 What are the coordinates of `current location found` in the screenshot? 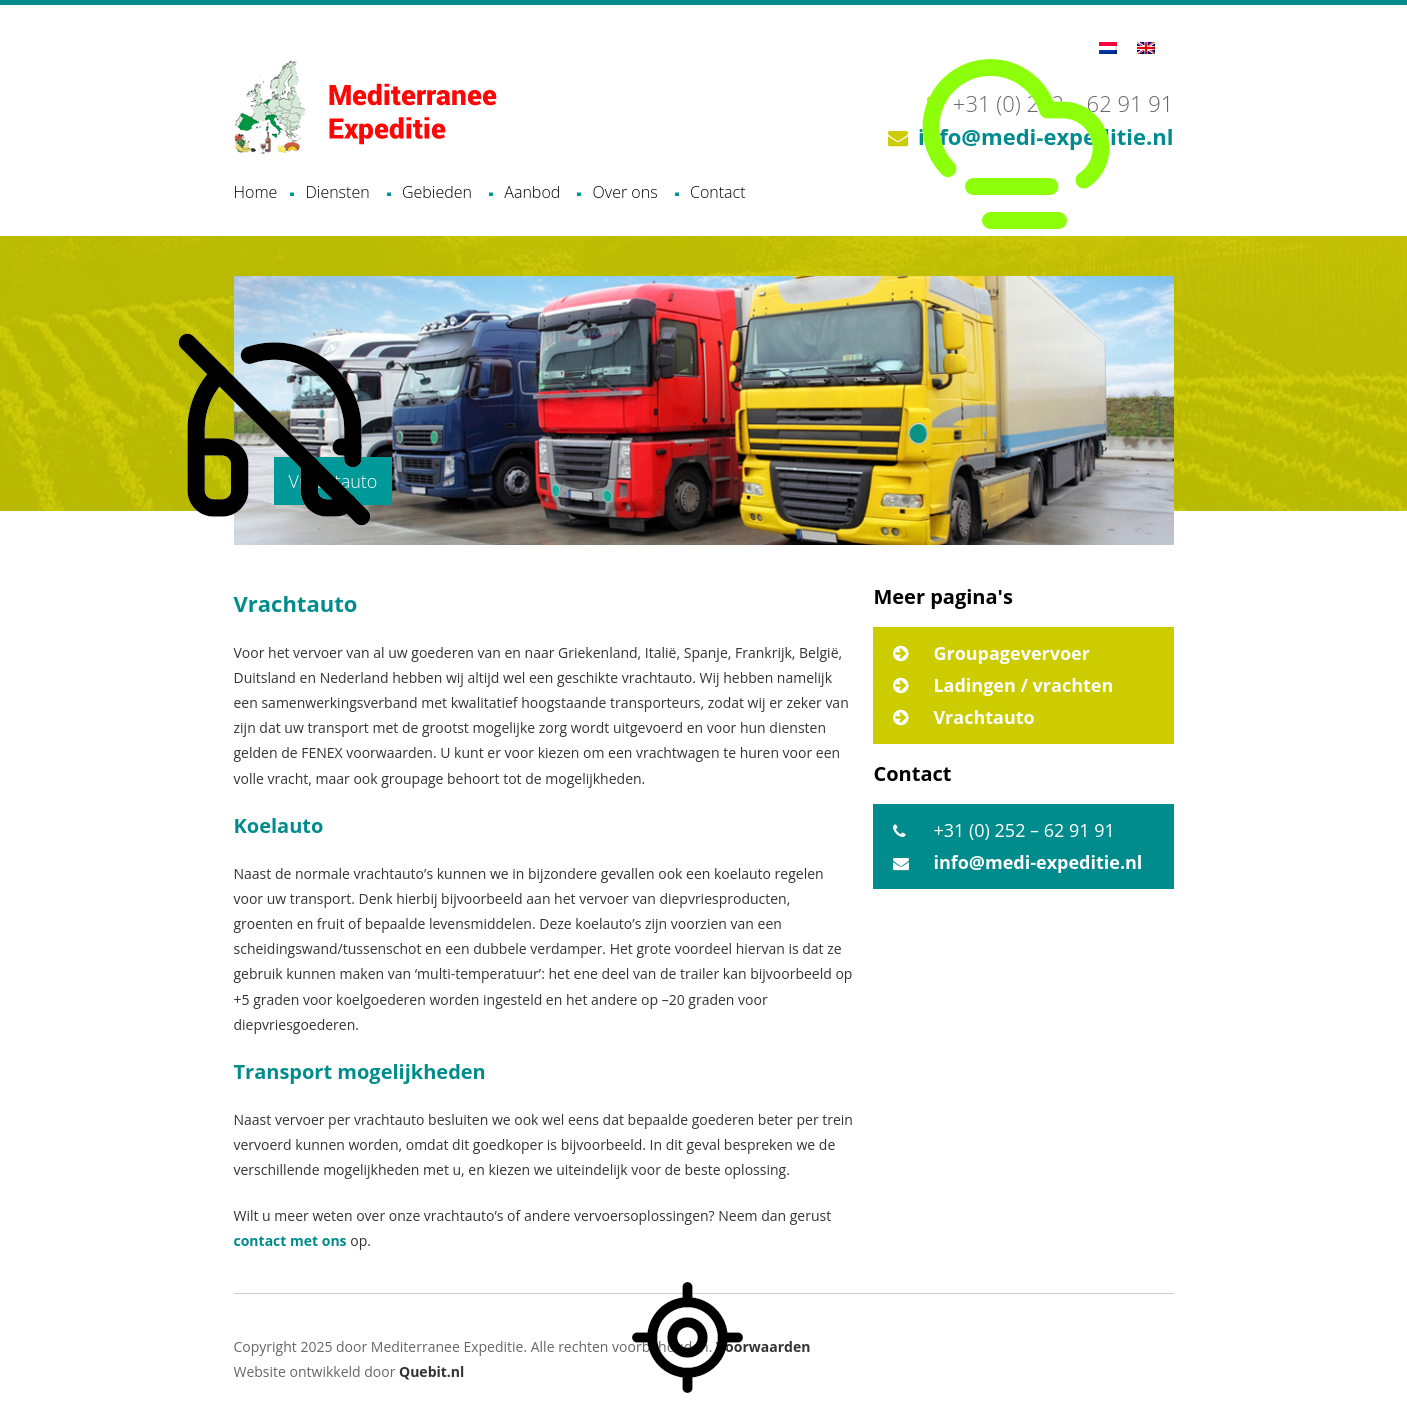 It's located at (687, 1337).